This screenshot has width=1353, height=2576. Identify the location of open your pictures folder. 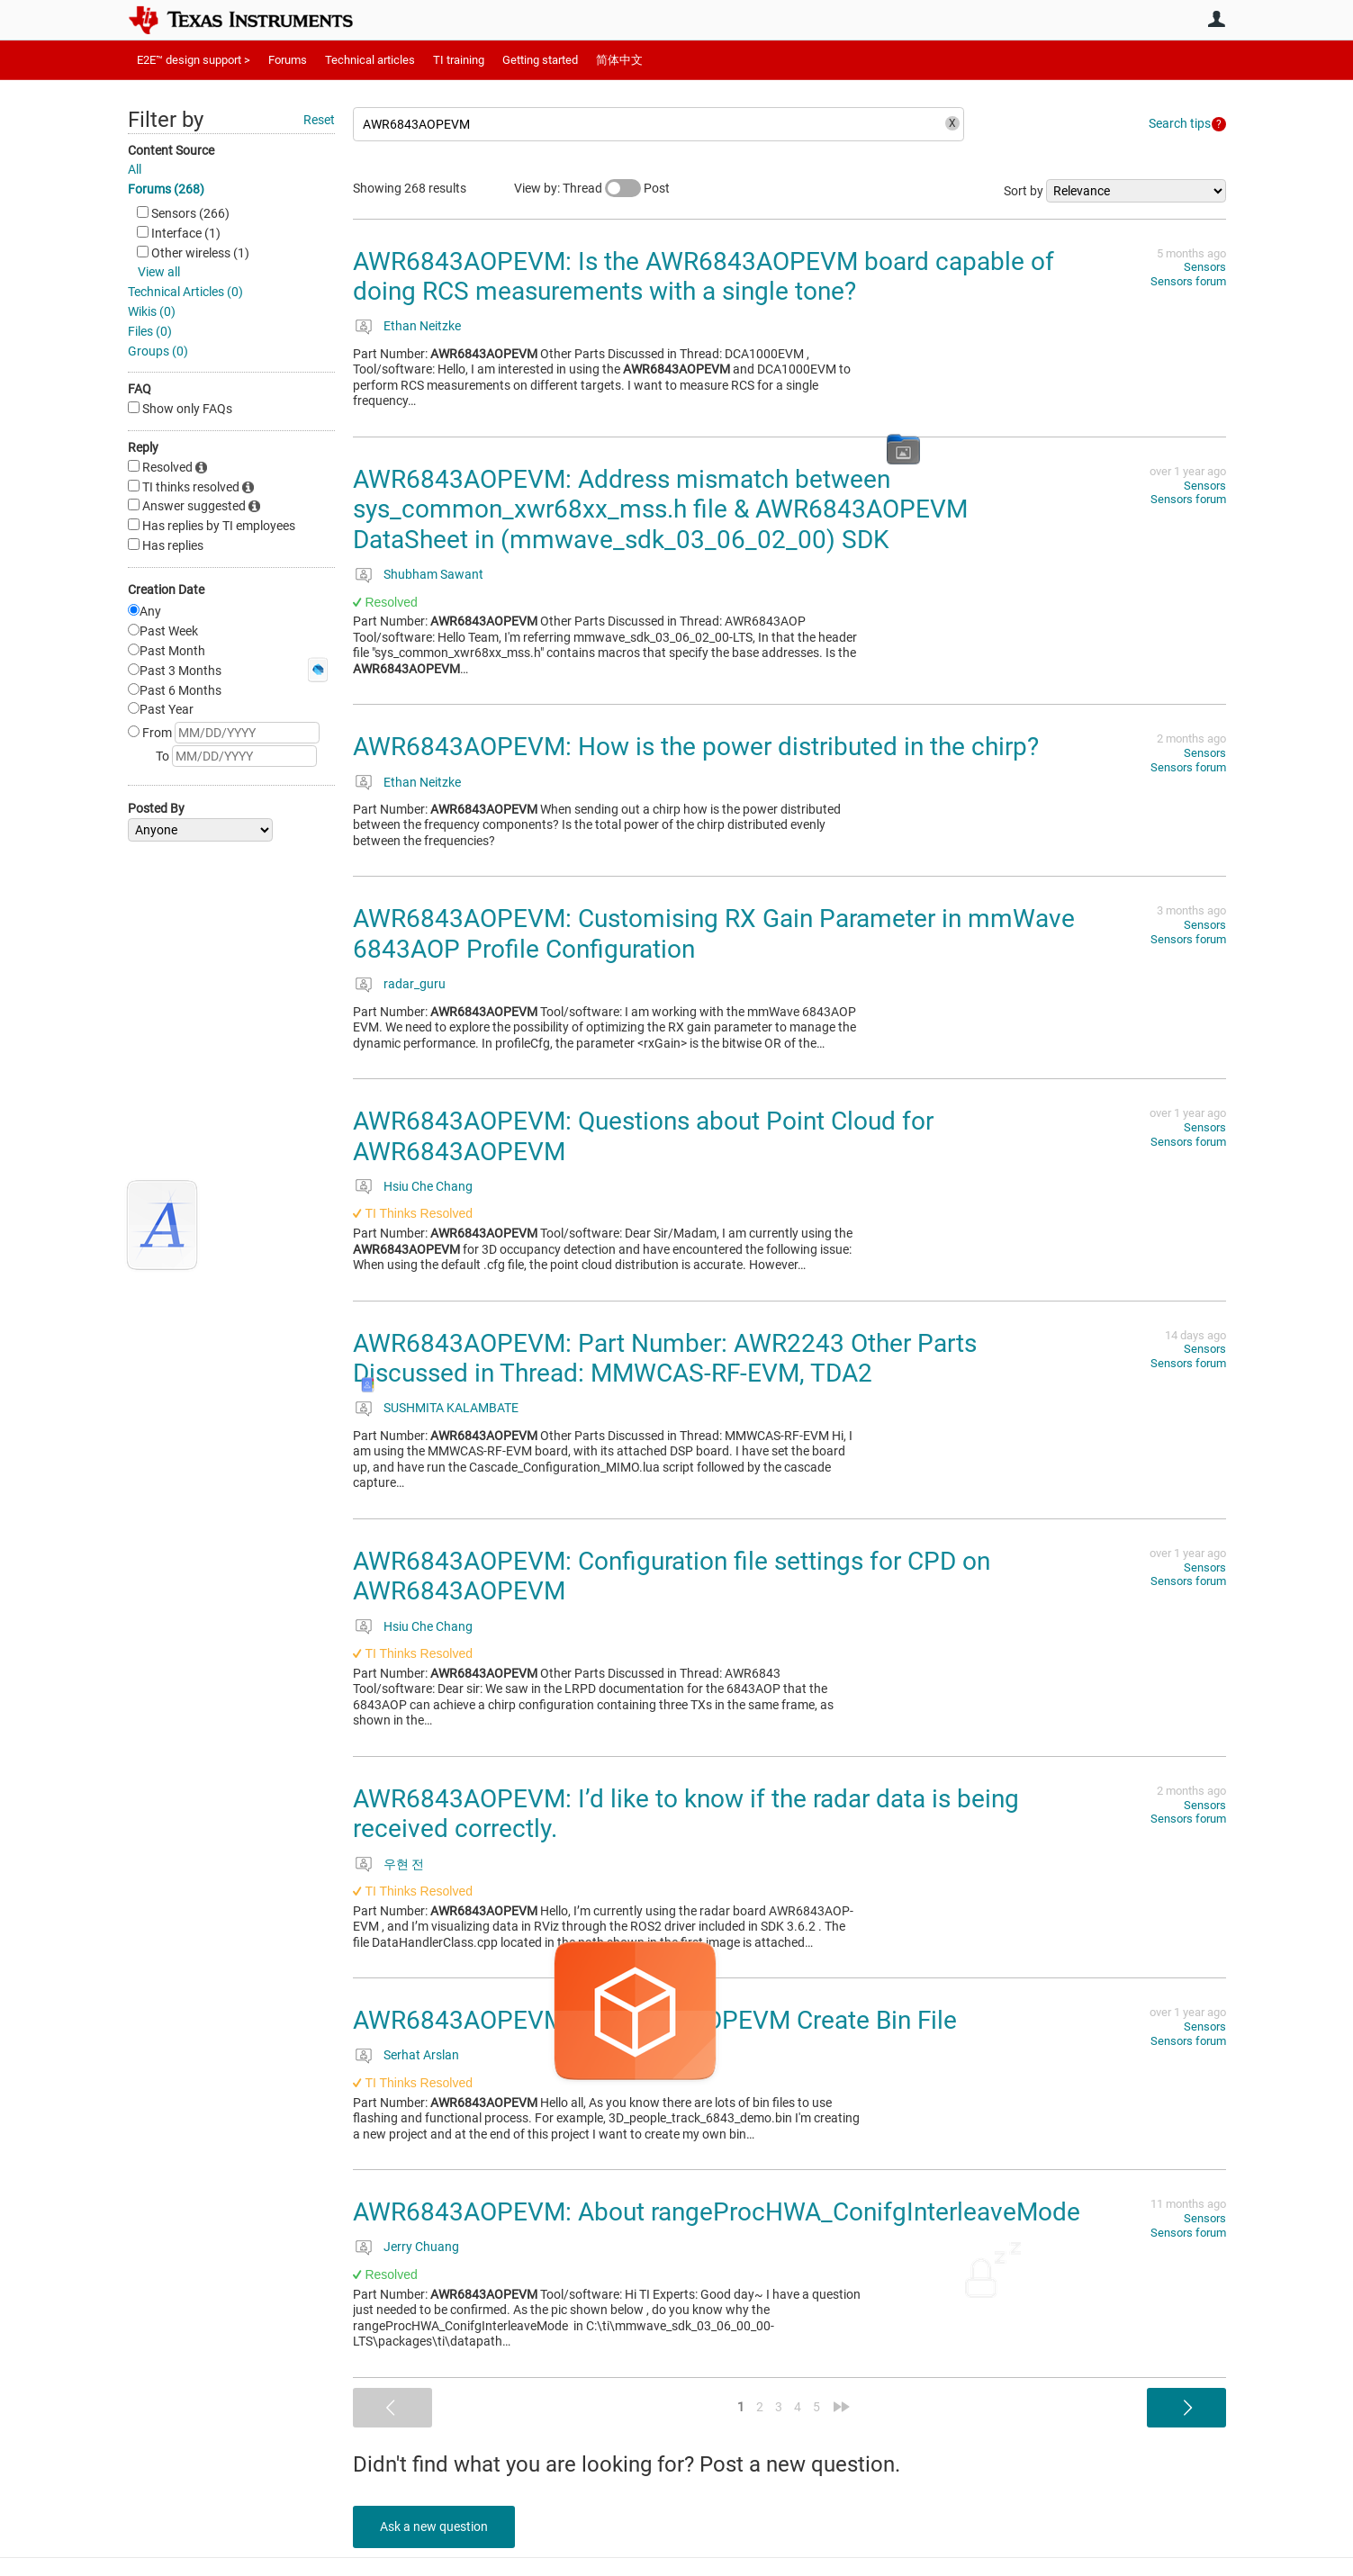
(903, 448).